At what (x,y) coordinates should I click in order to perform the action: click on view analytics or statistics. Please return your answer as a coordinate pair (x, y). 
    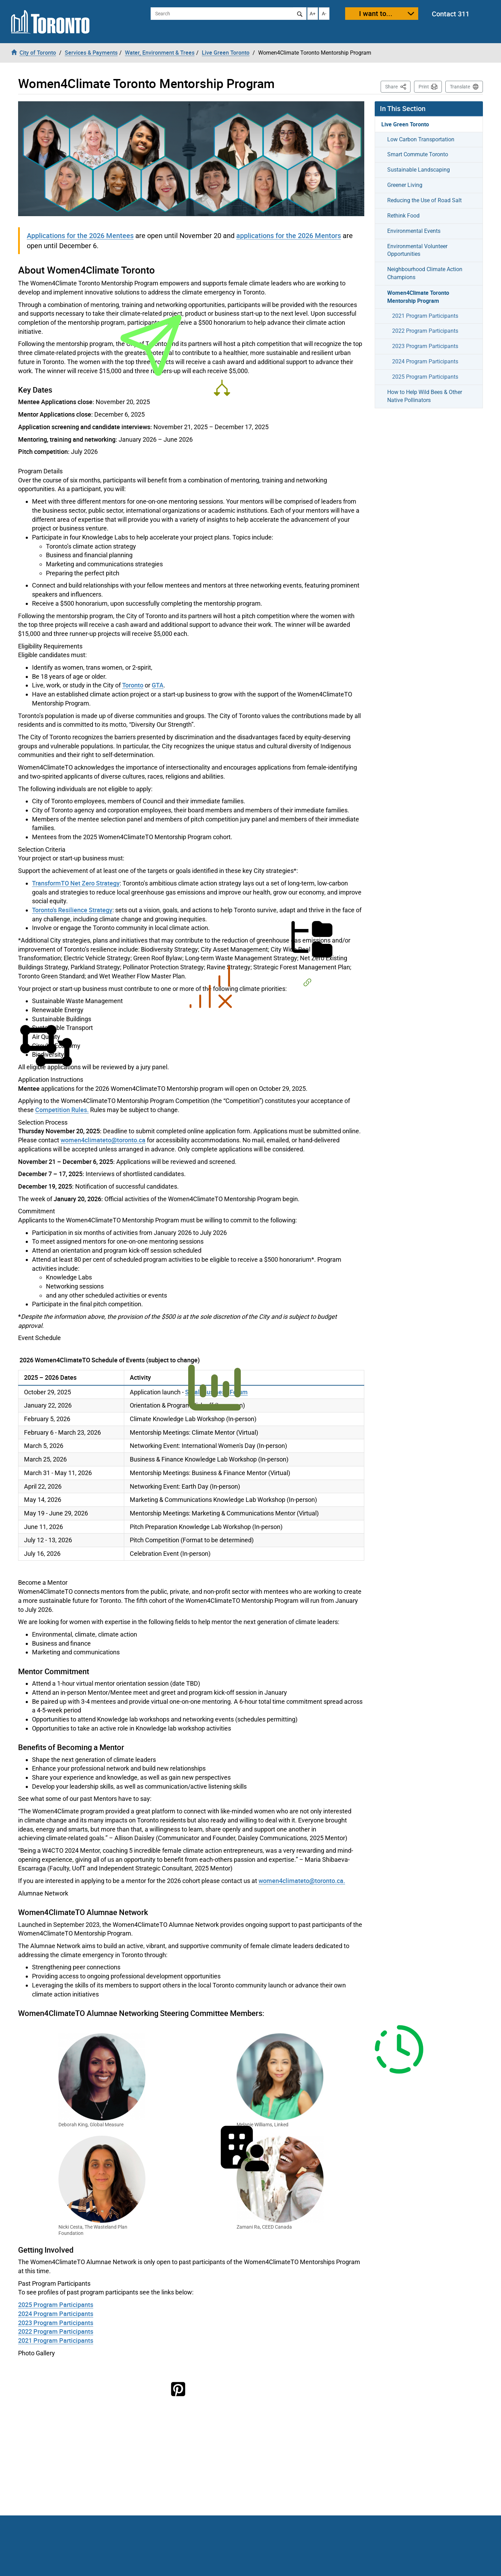
    Looking at the image, I should click on (214, 1387).